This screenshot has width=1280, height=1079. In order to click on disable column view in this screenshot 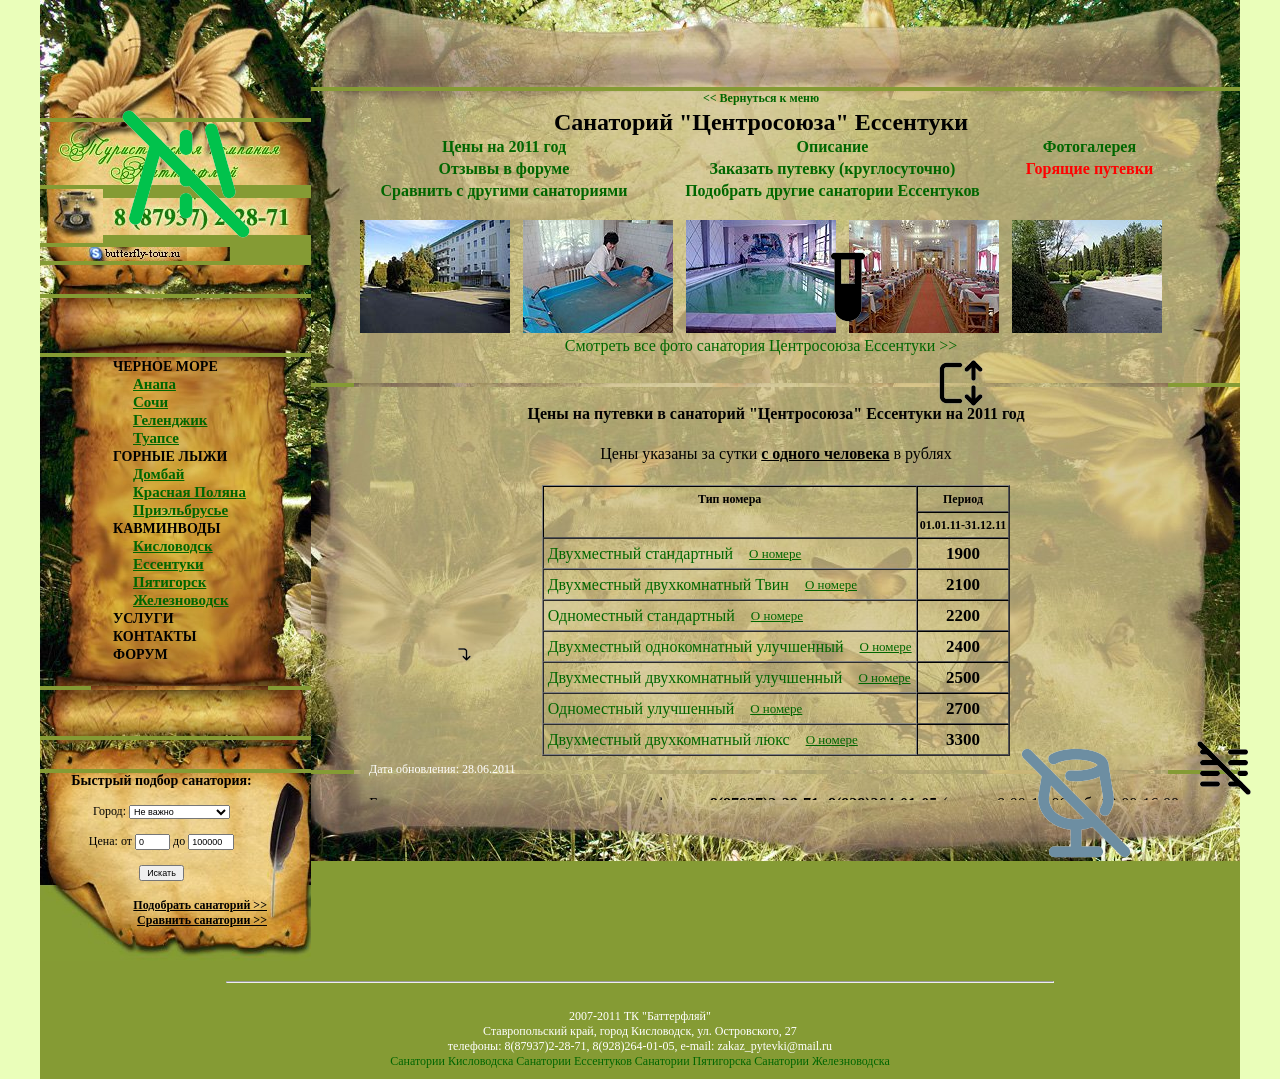, I will do `click(1224, 768)`.